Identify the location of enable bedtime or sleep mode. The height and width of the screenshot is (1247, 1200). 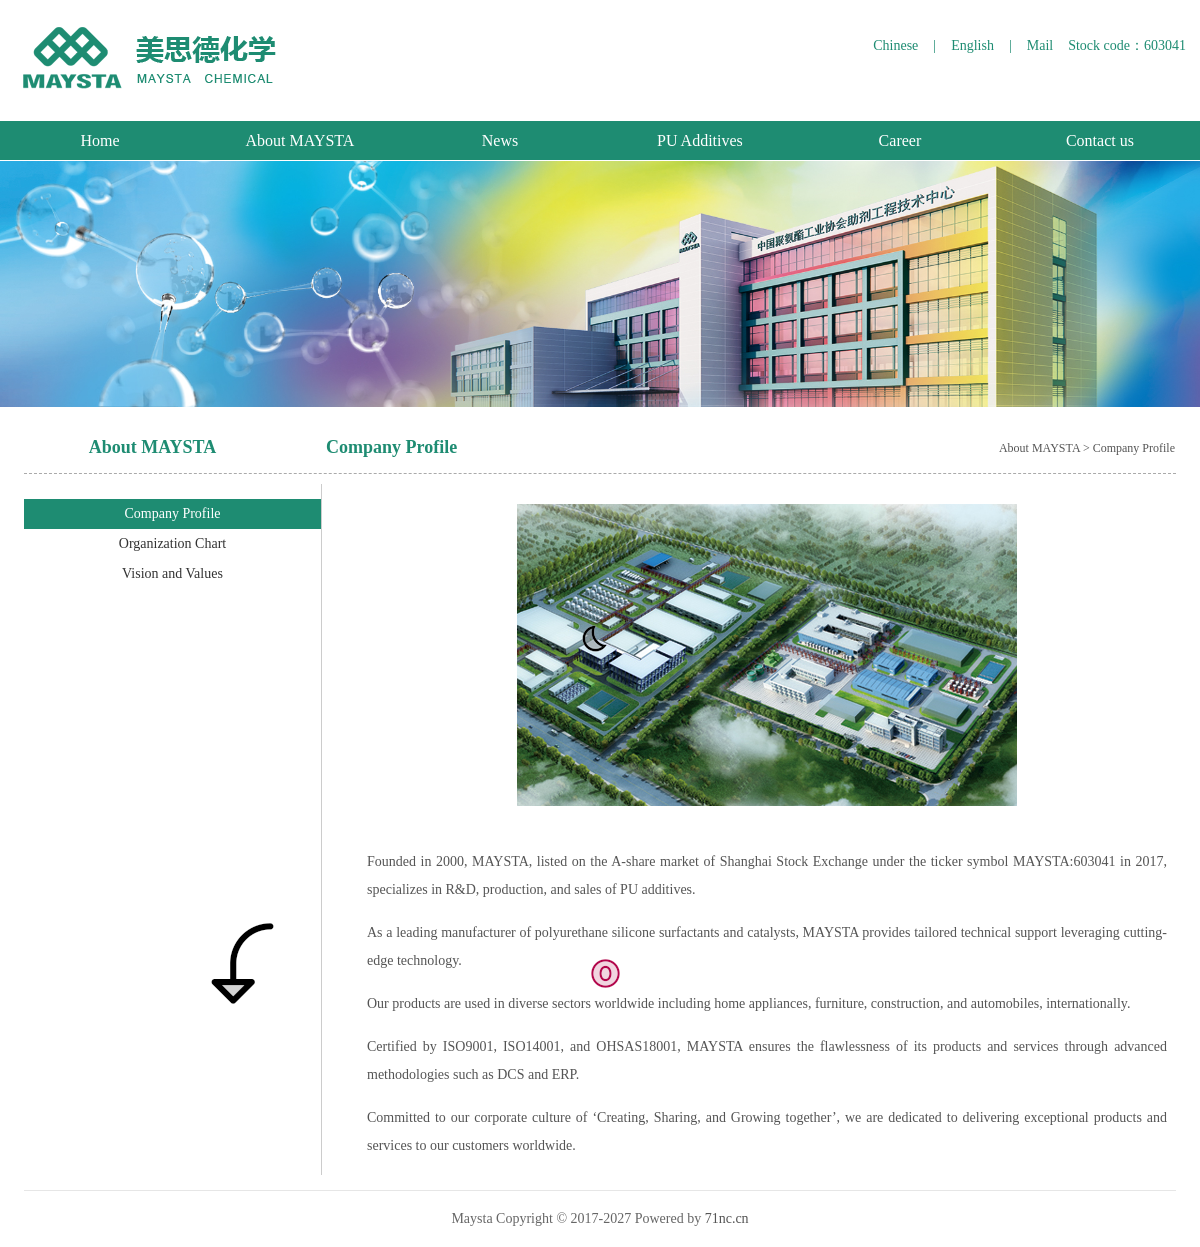
(595, 638).